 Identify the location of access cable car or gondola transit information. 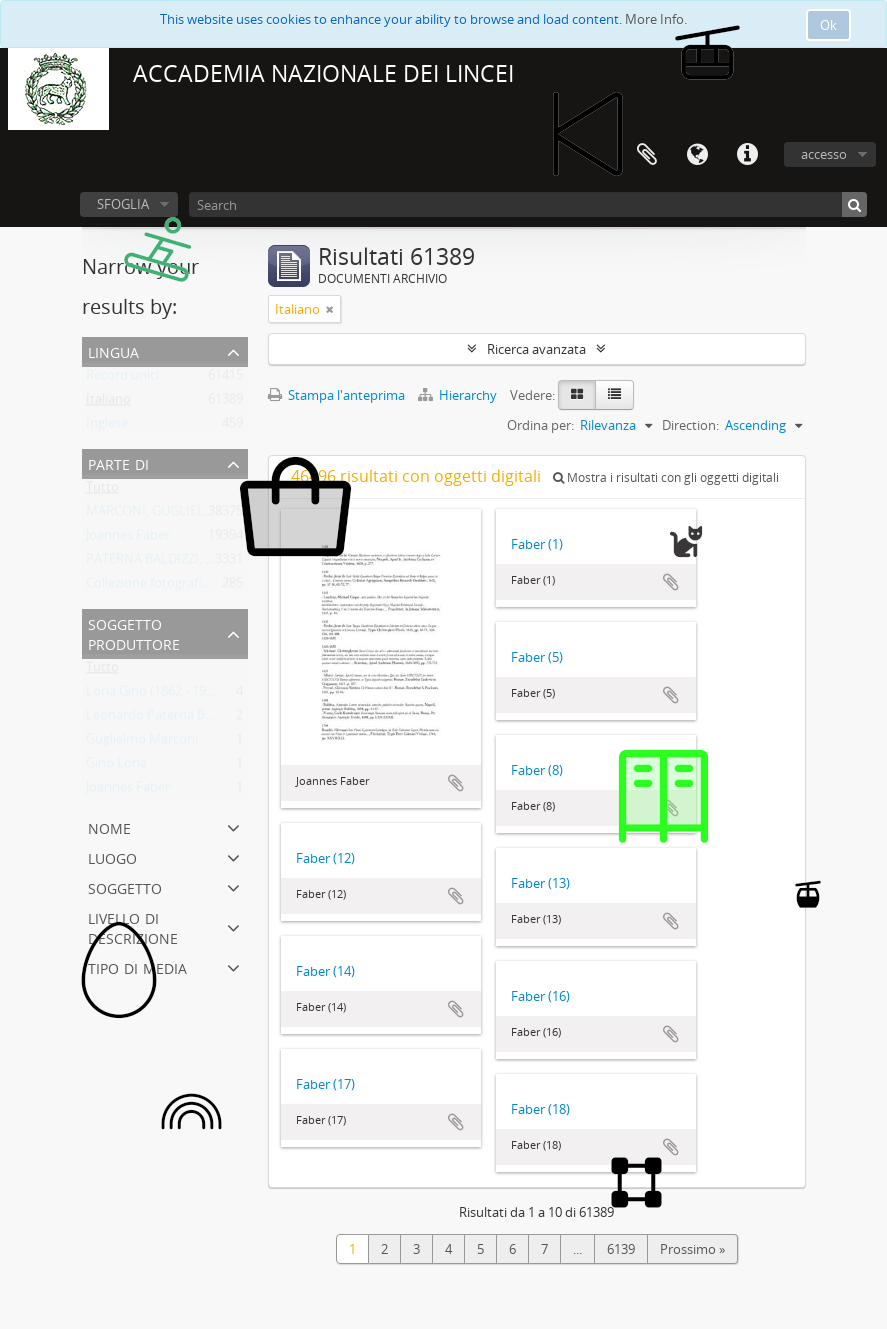
(707, 53).